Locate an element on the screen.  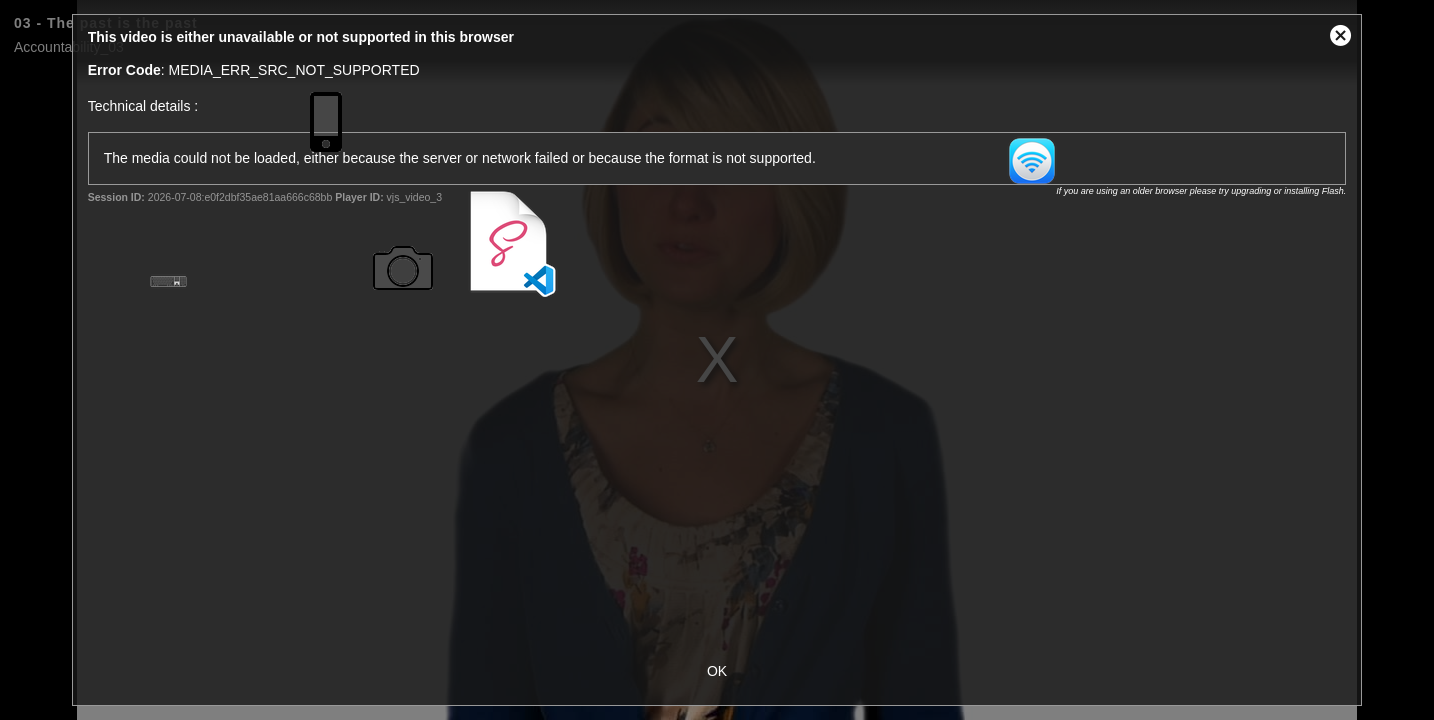
apple magic keyboard with numeric keypad in silver and black is located at coordinates (168, 281).